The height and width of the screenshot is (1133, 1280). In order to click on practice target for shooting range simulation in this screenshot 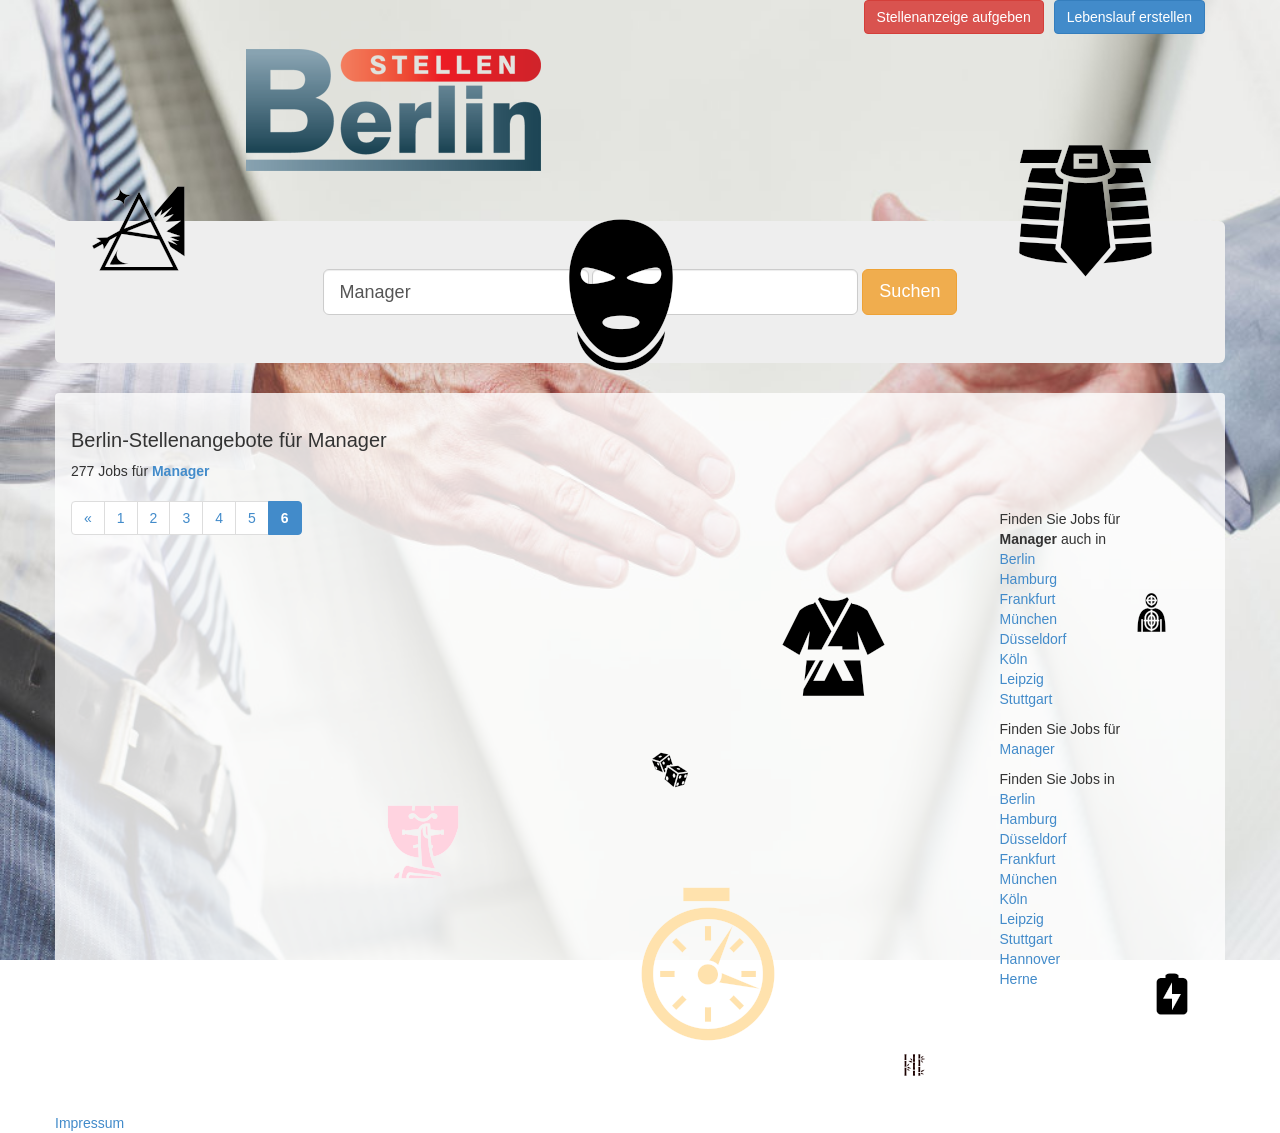, I will do `click(1151, 612)`.